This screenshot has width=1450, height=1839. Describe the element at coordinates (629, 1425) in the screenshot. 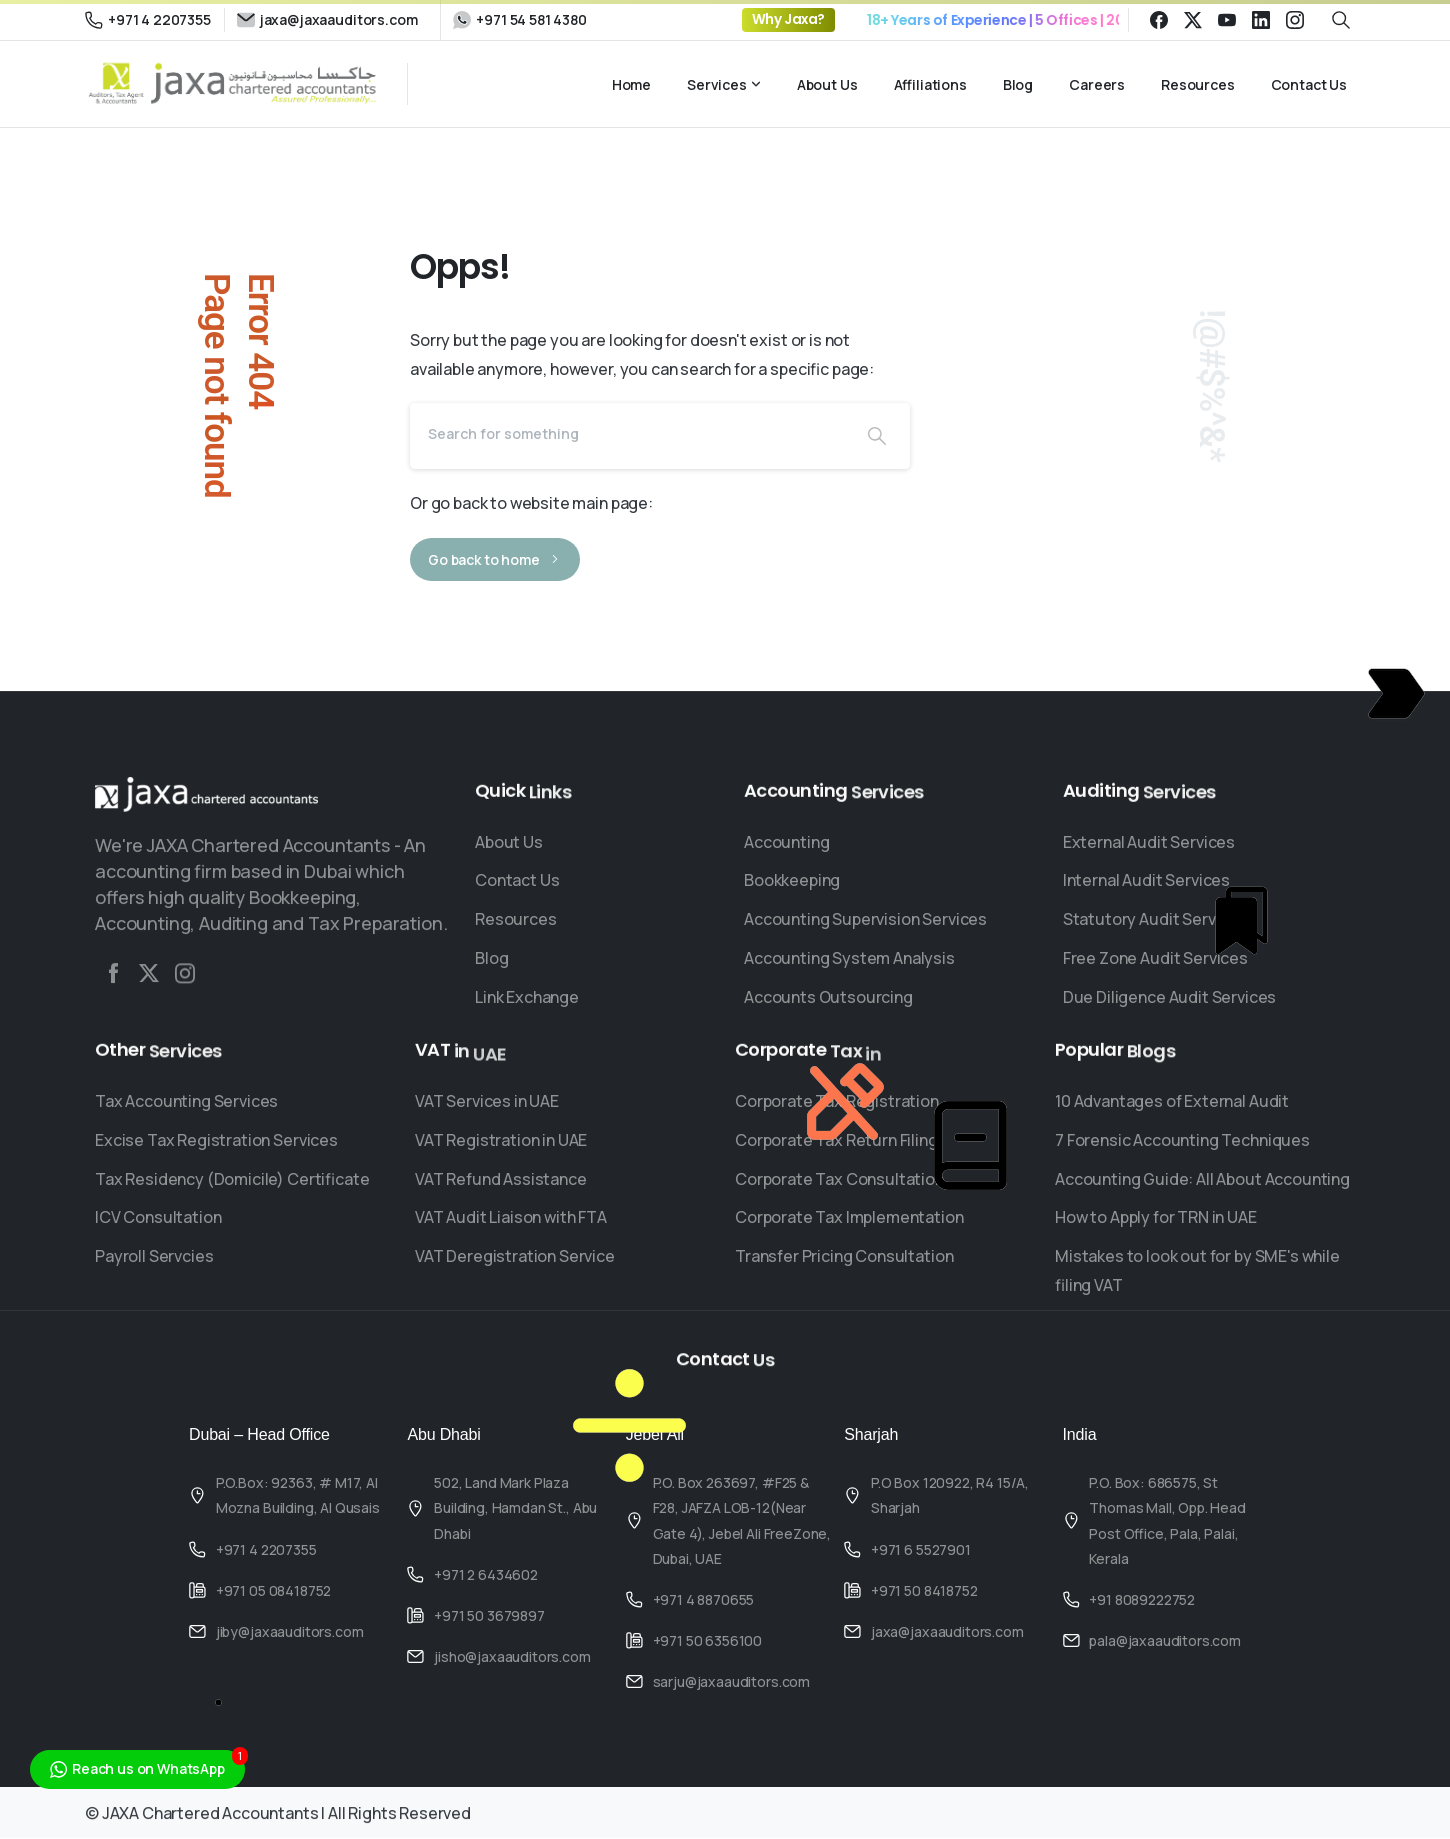

I see `perform division calculation` at that location.